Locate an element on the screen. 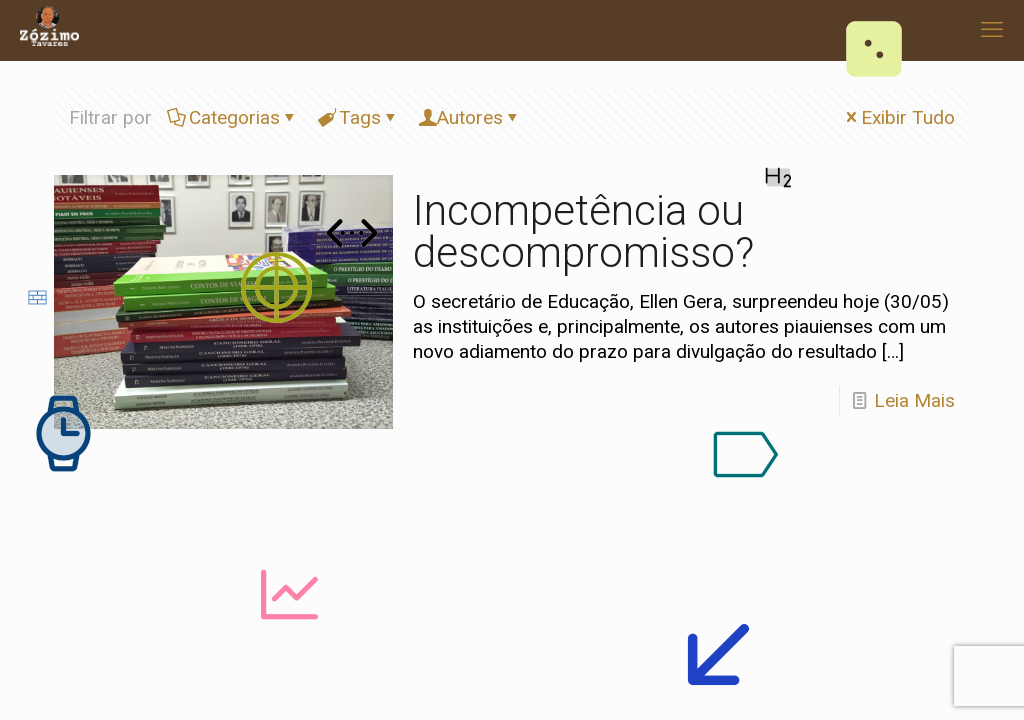 This screenshot has height=720, width=1024. format text as heading level 2 is located at coordinates (777, 177).